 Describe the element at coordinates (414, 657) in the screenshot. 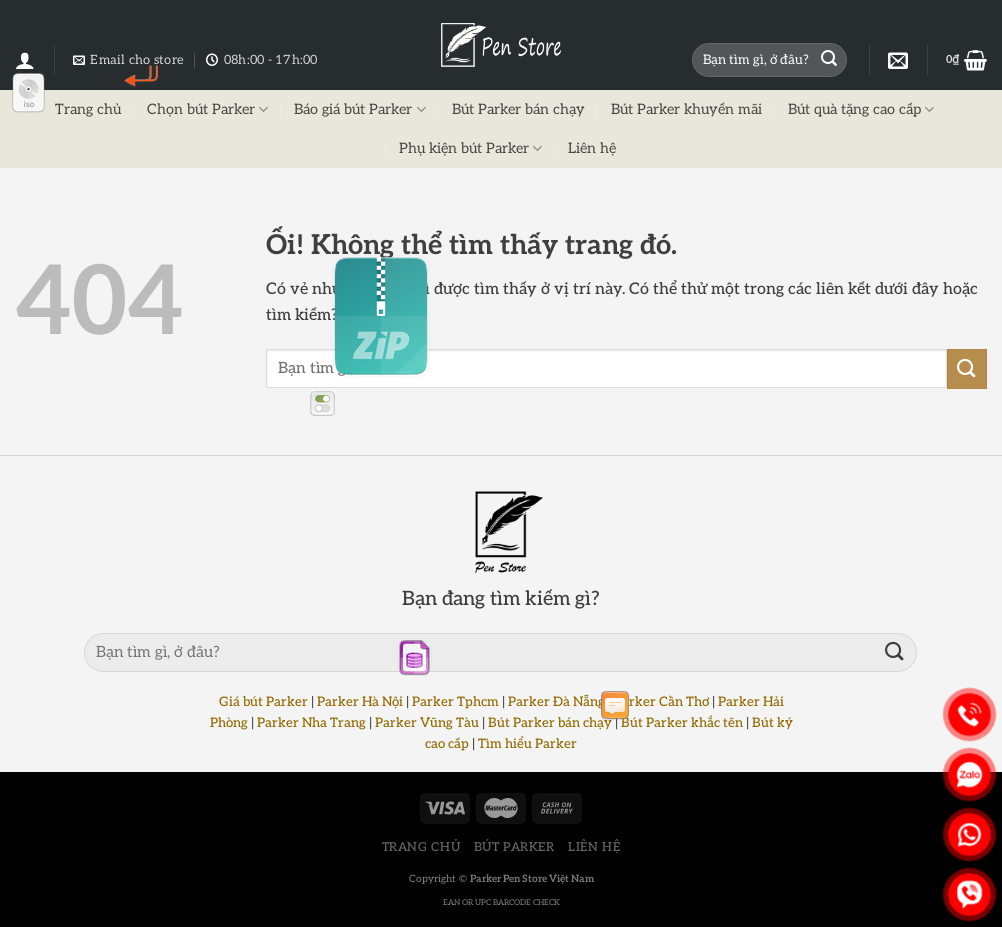

I see `a libreoffice base database file` at that location.